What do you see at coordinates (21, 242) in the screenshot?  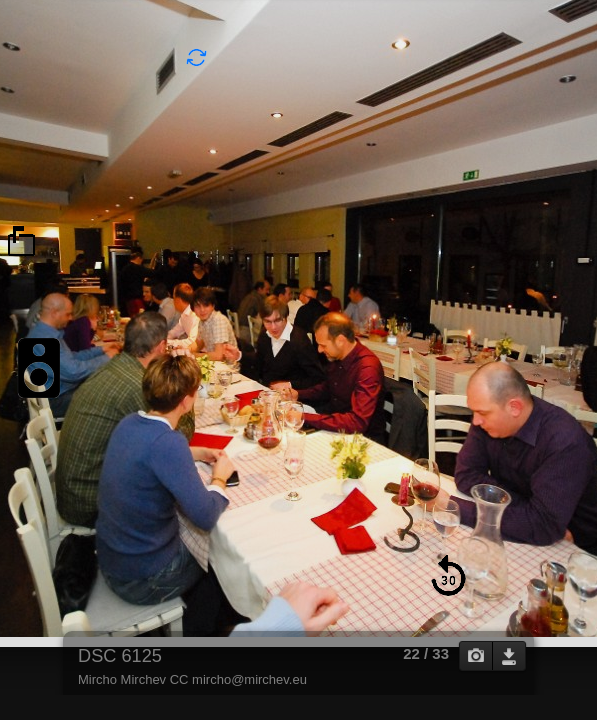 I see `indicates new mail in your mailbox` at bounding box center [21, 242].